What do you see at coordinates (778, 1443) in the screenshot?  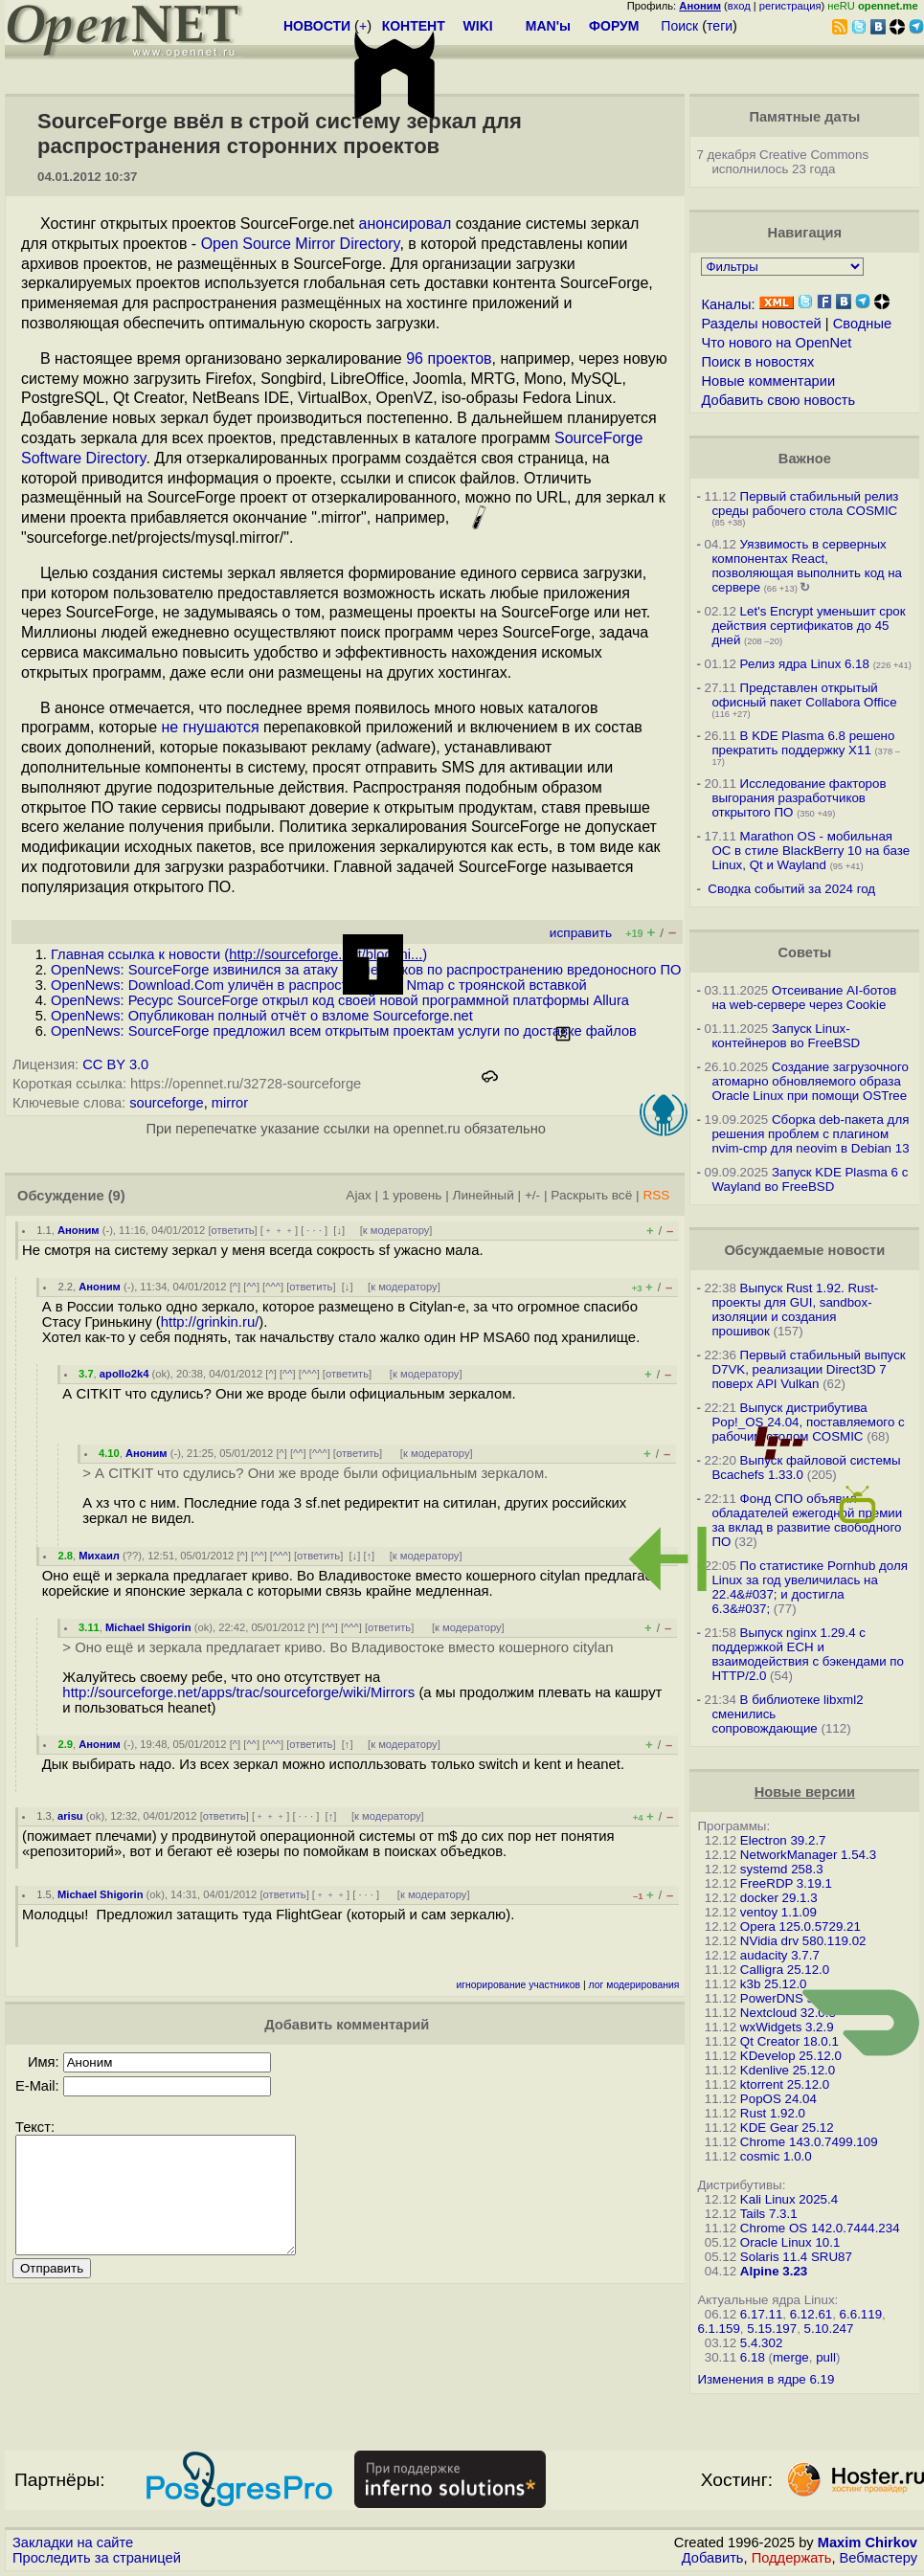 I see `visit have i been pwned website` at bounding box center [778, 1443].